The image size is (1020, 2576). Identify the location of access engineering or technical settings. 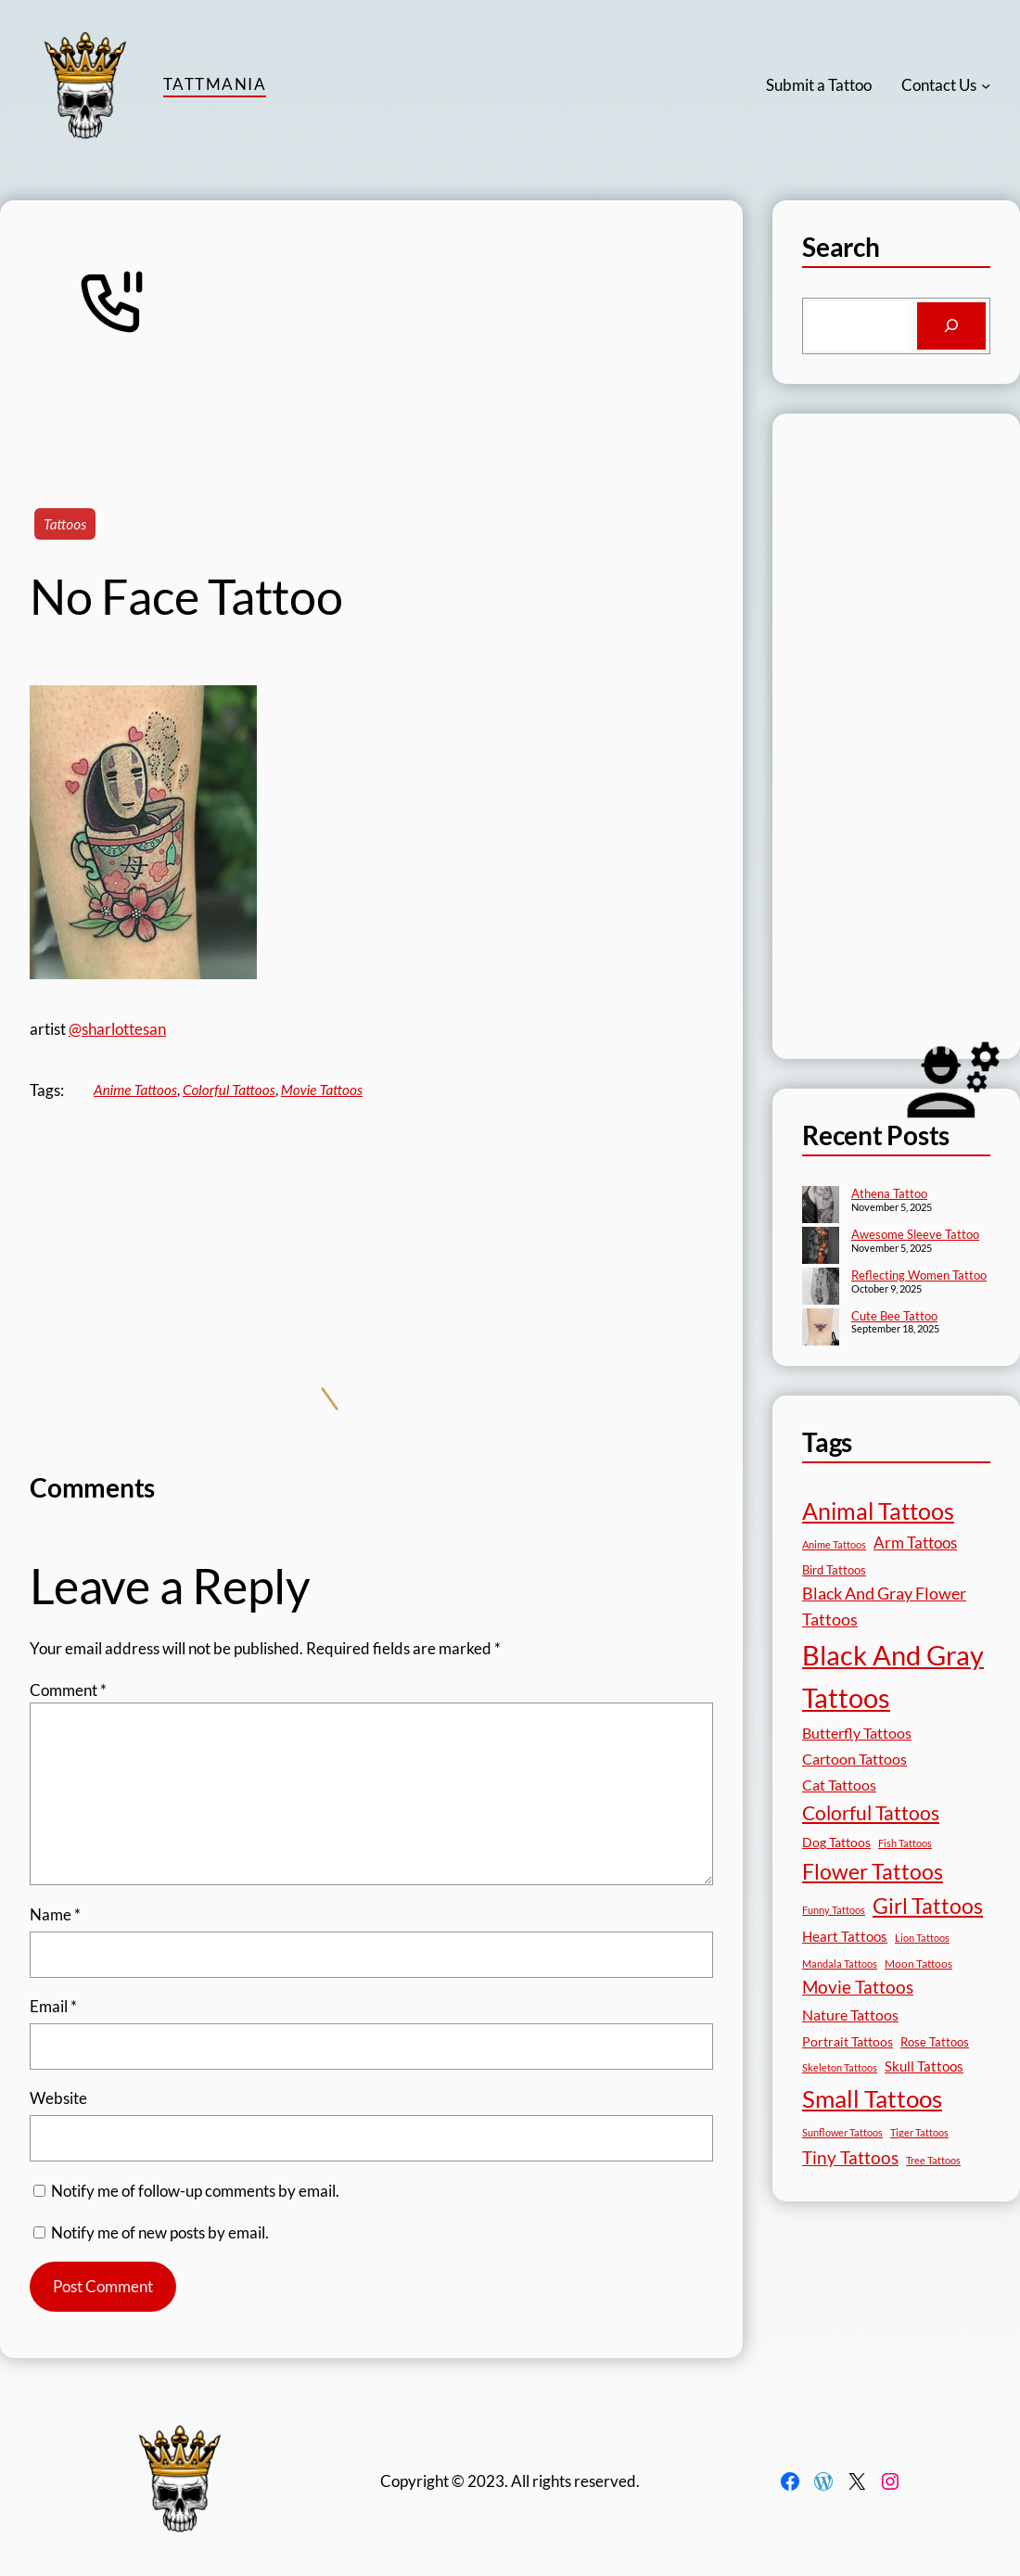
(953, 1079).